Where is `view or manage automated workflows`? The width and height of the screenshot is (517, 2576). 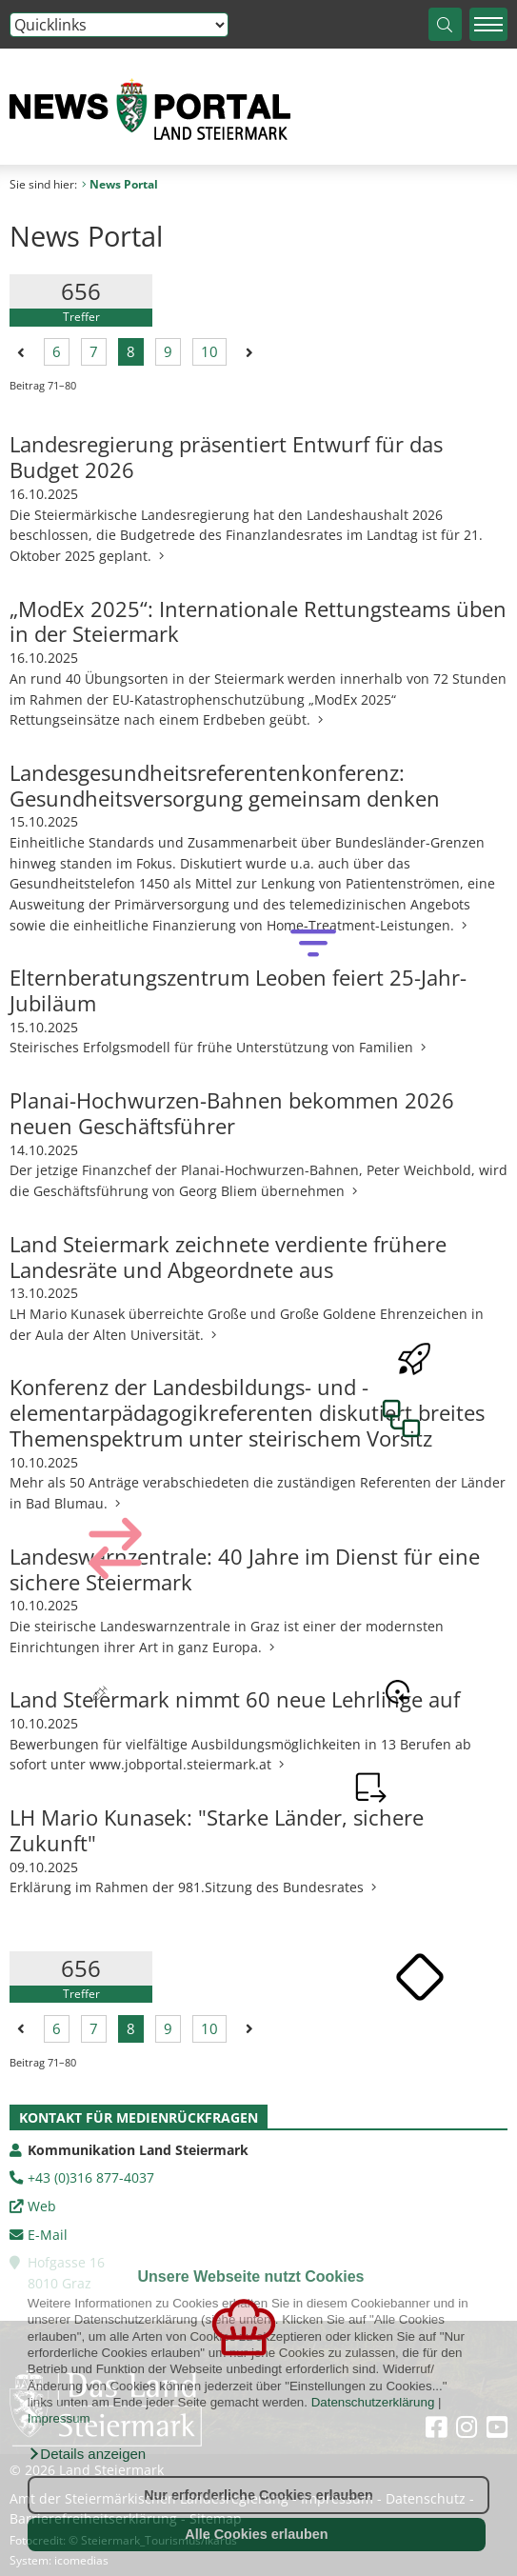
view or manage automated workflows is located at coordinates (401, 1418).